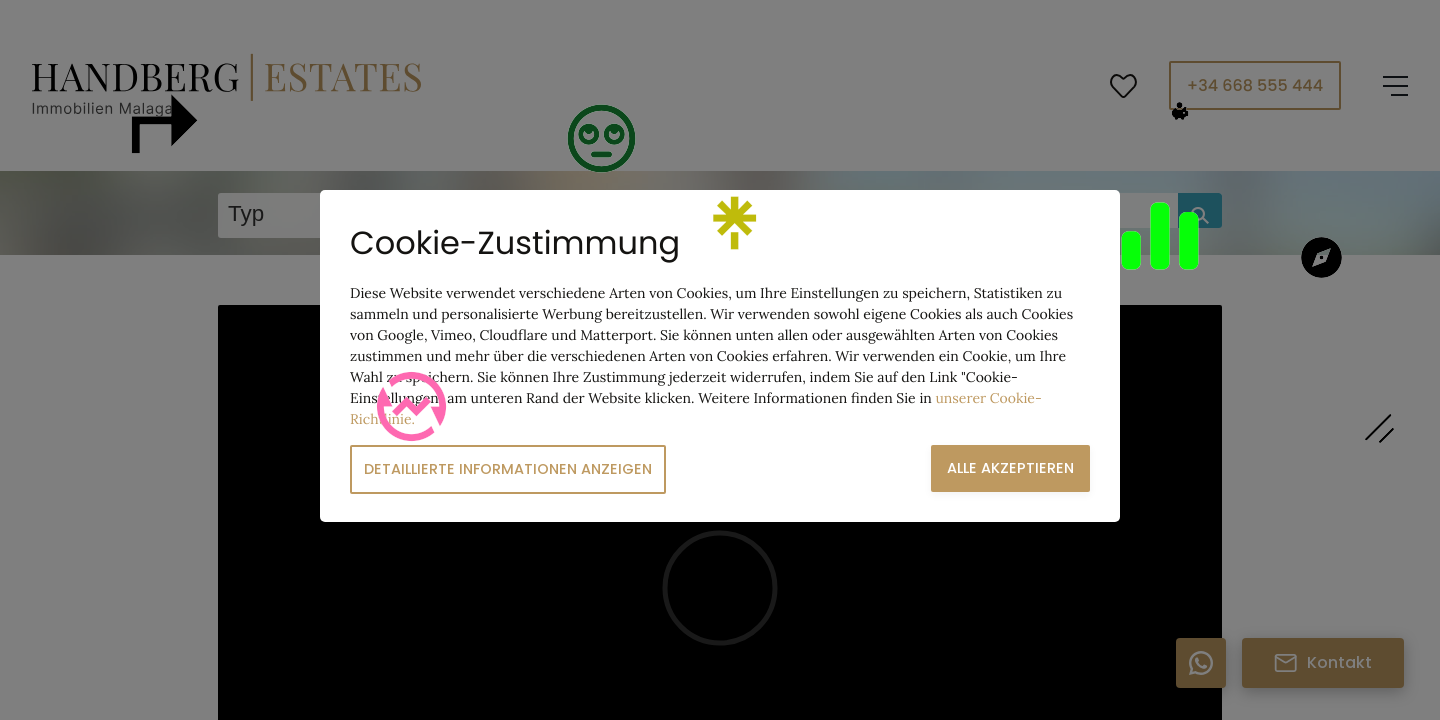 The image size is (1440, 720). Describe the element at coordinates (733, 223) in the screenshot. I see `visit linktree profile` at that location.